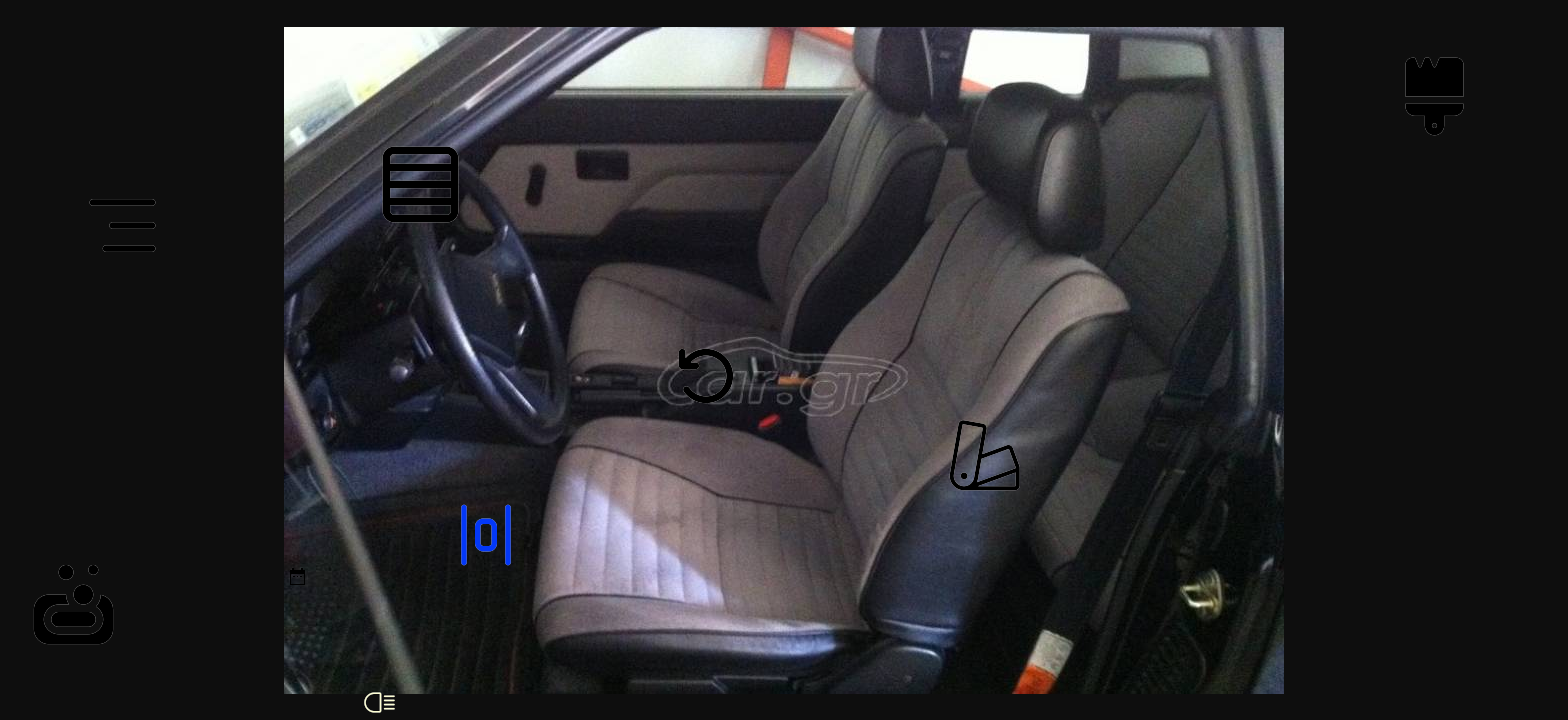 This screenshot has width=1568, height=720. I want to click on indicates hand washing or hygiene station, so click(73, 609).